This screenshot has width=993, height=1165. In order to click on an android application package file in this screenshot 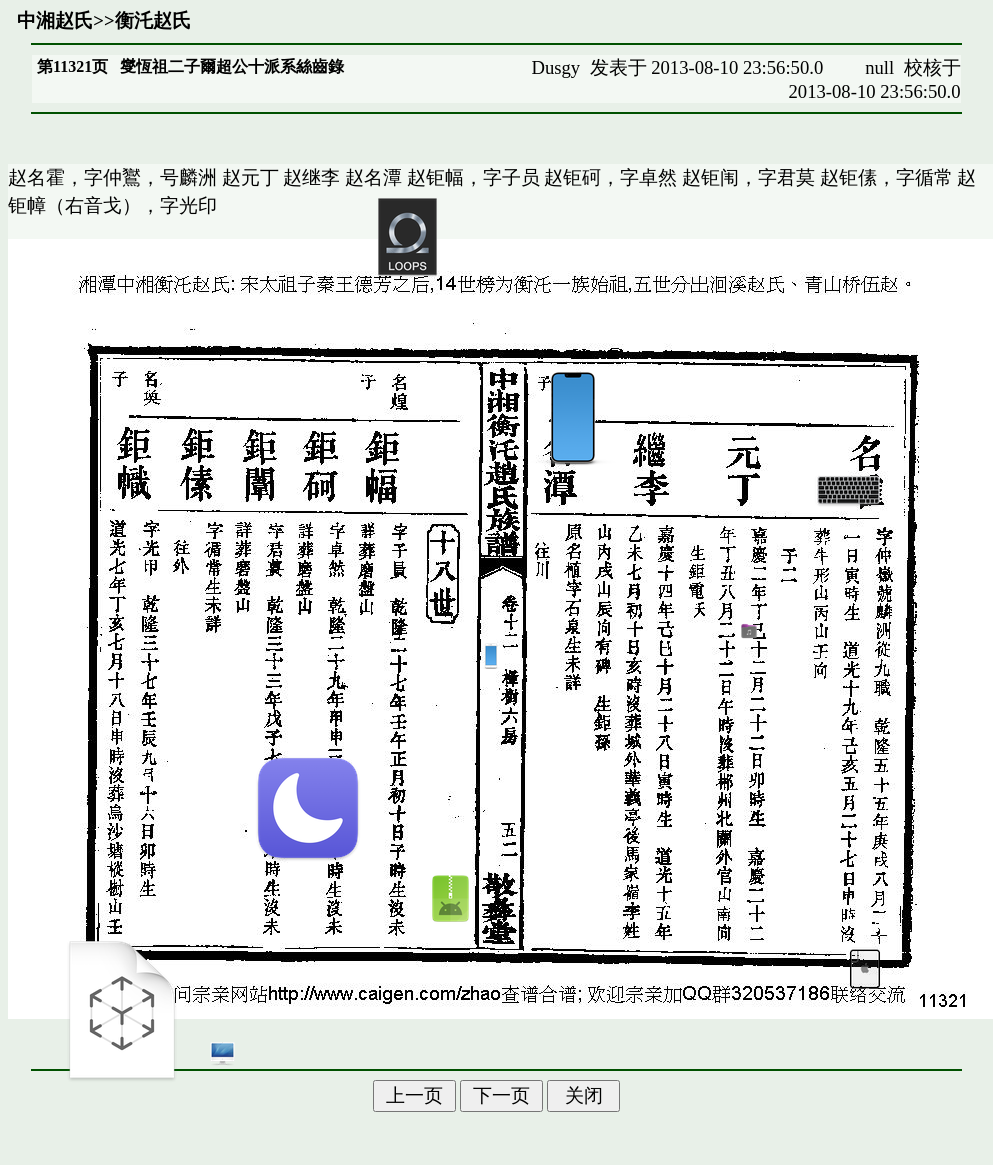, I will do `click(450, 898)`.